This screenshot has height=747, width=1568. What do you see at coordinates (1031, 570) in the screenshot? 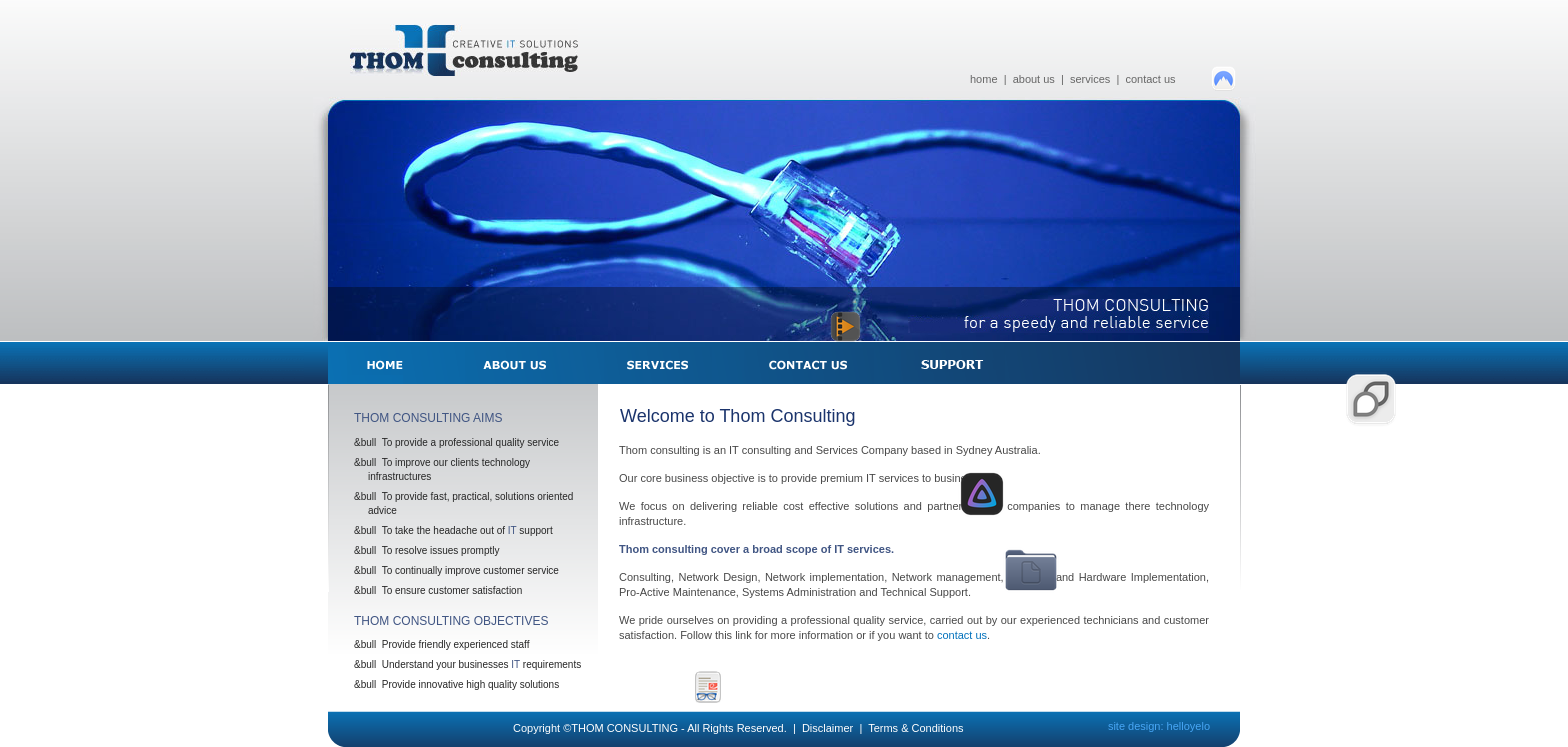
I see `open your documents folder` at bounding box center [1031, 570].